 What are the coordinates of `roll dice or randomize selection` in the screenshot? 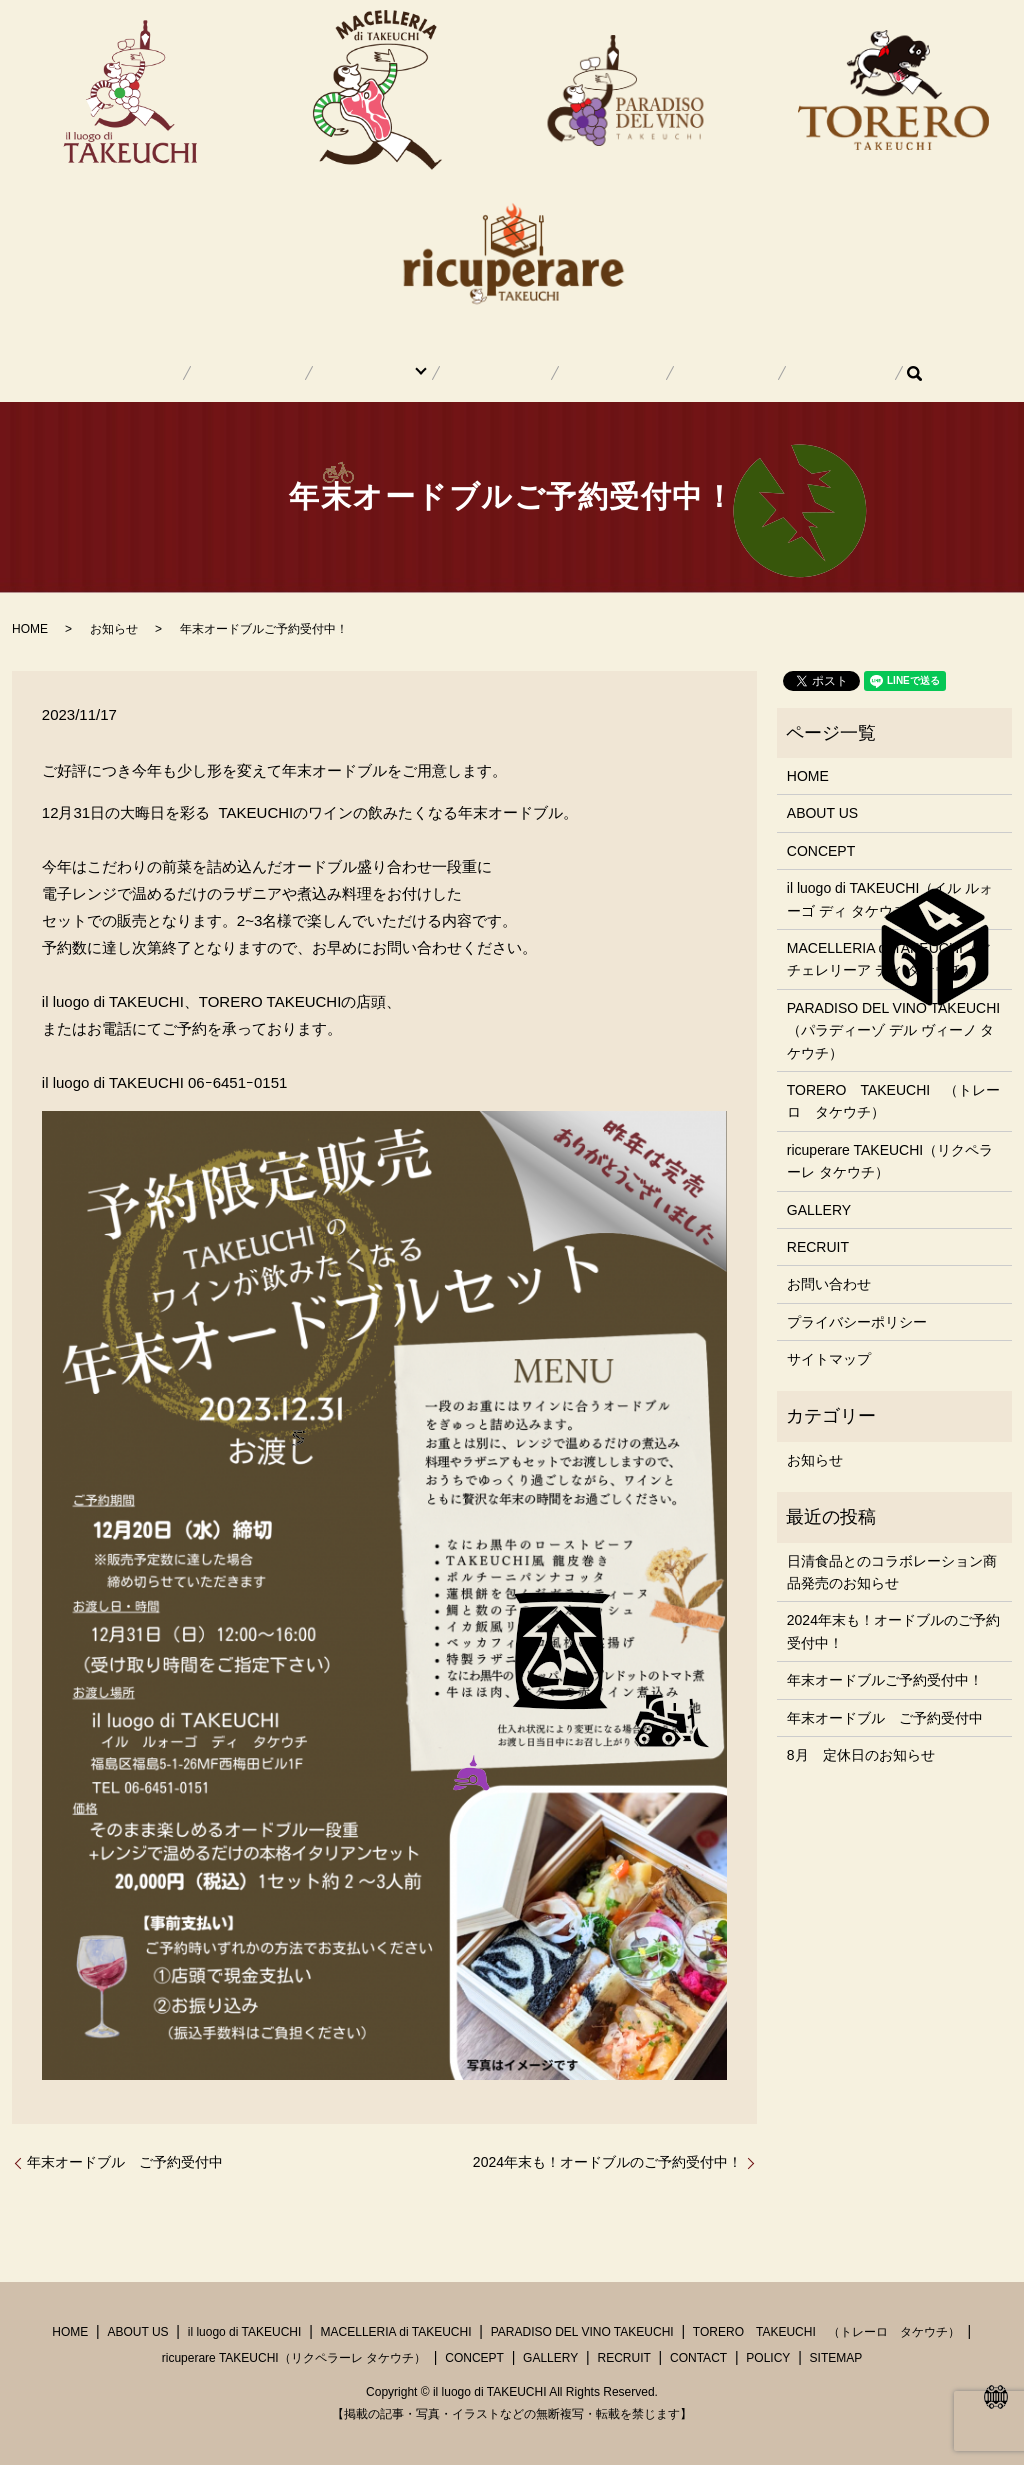 It's located at (935, 948).